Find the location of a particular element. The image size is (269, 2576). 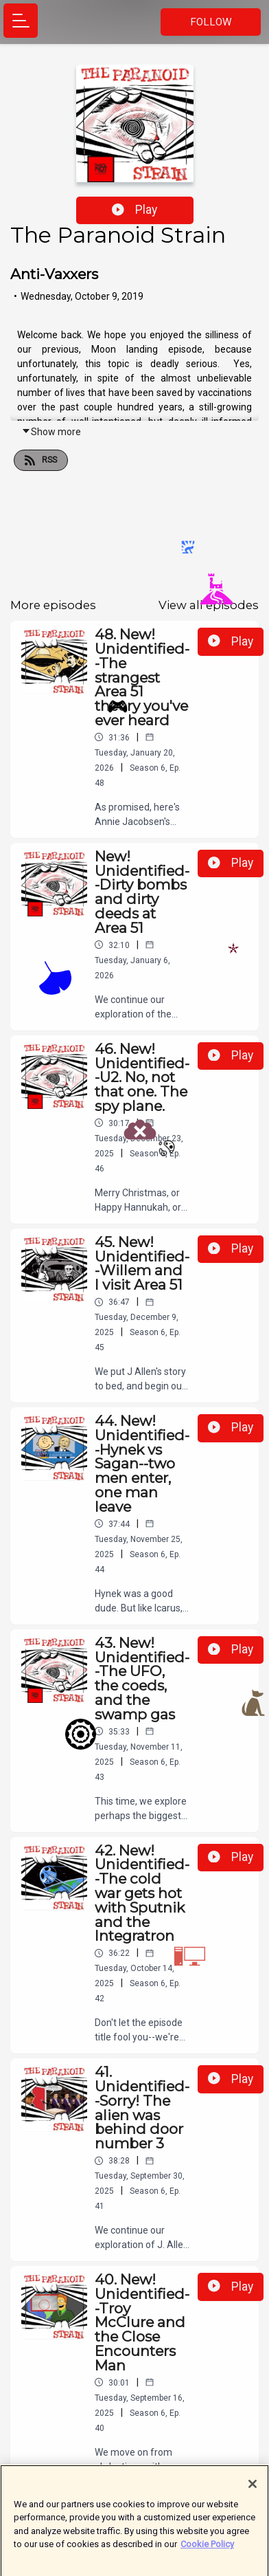

access pet or animal-related features is located at coordinates (253, 1703).